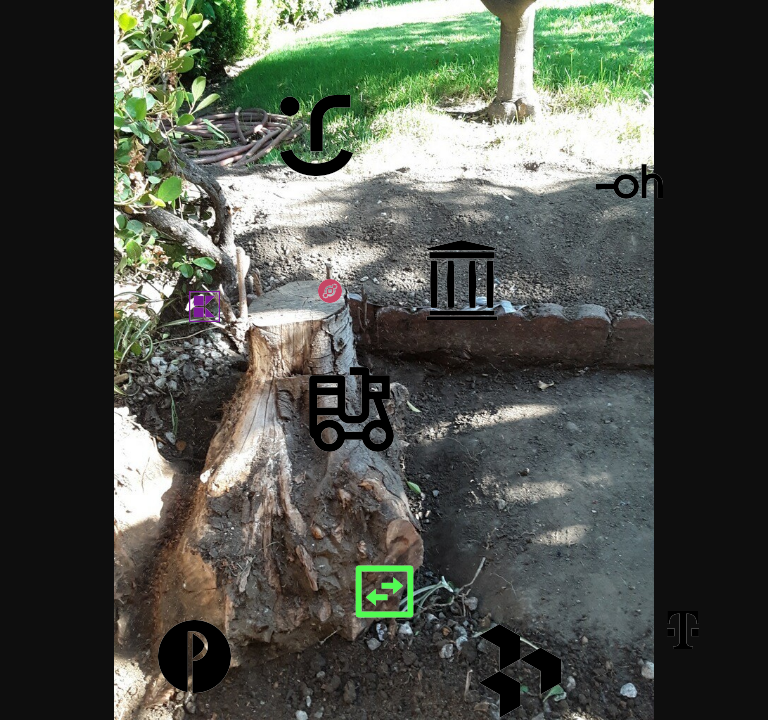  What do you see at coordinates (520, 671) in the screenshot?
I see `open dovetail app` at bounding box center [520, 671].